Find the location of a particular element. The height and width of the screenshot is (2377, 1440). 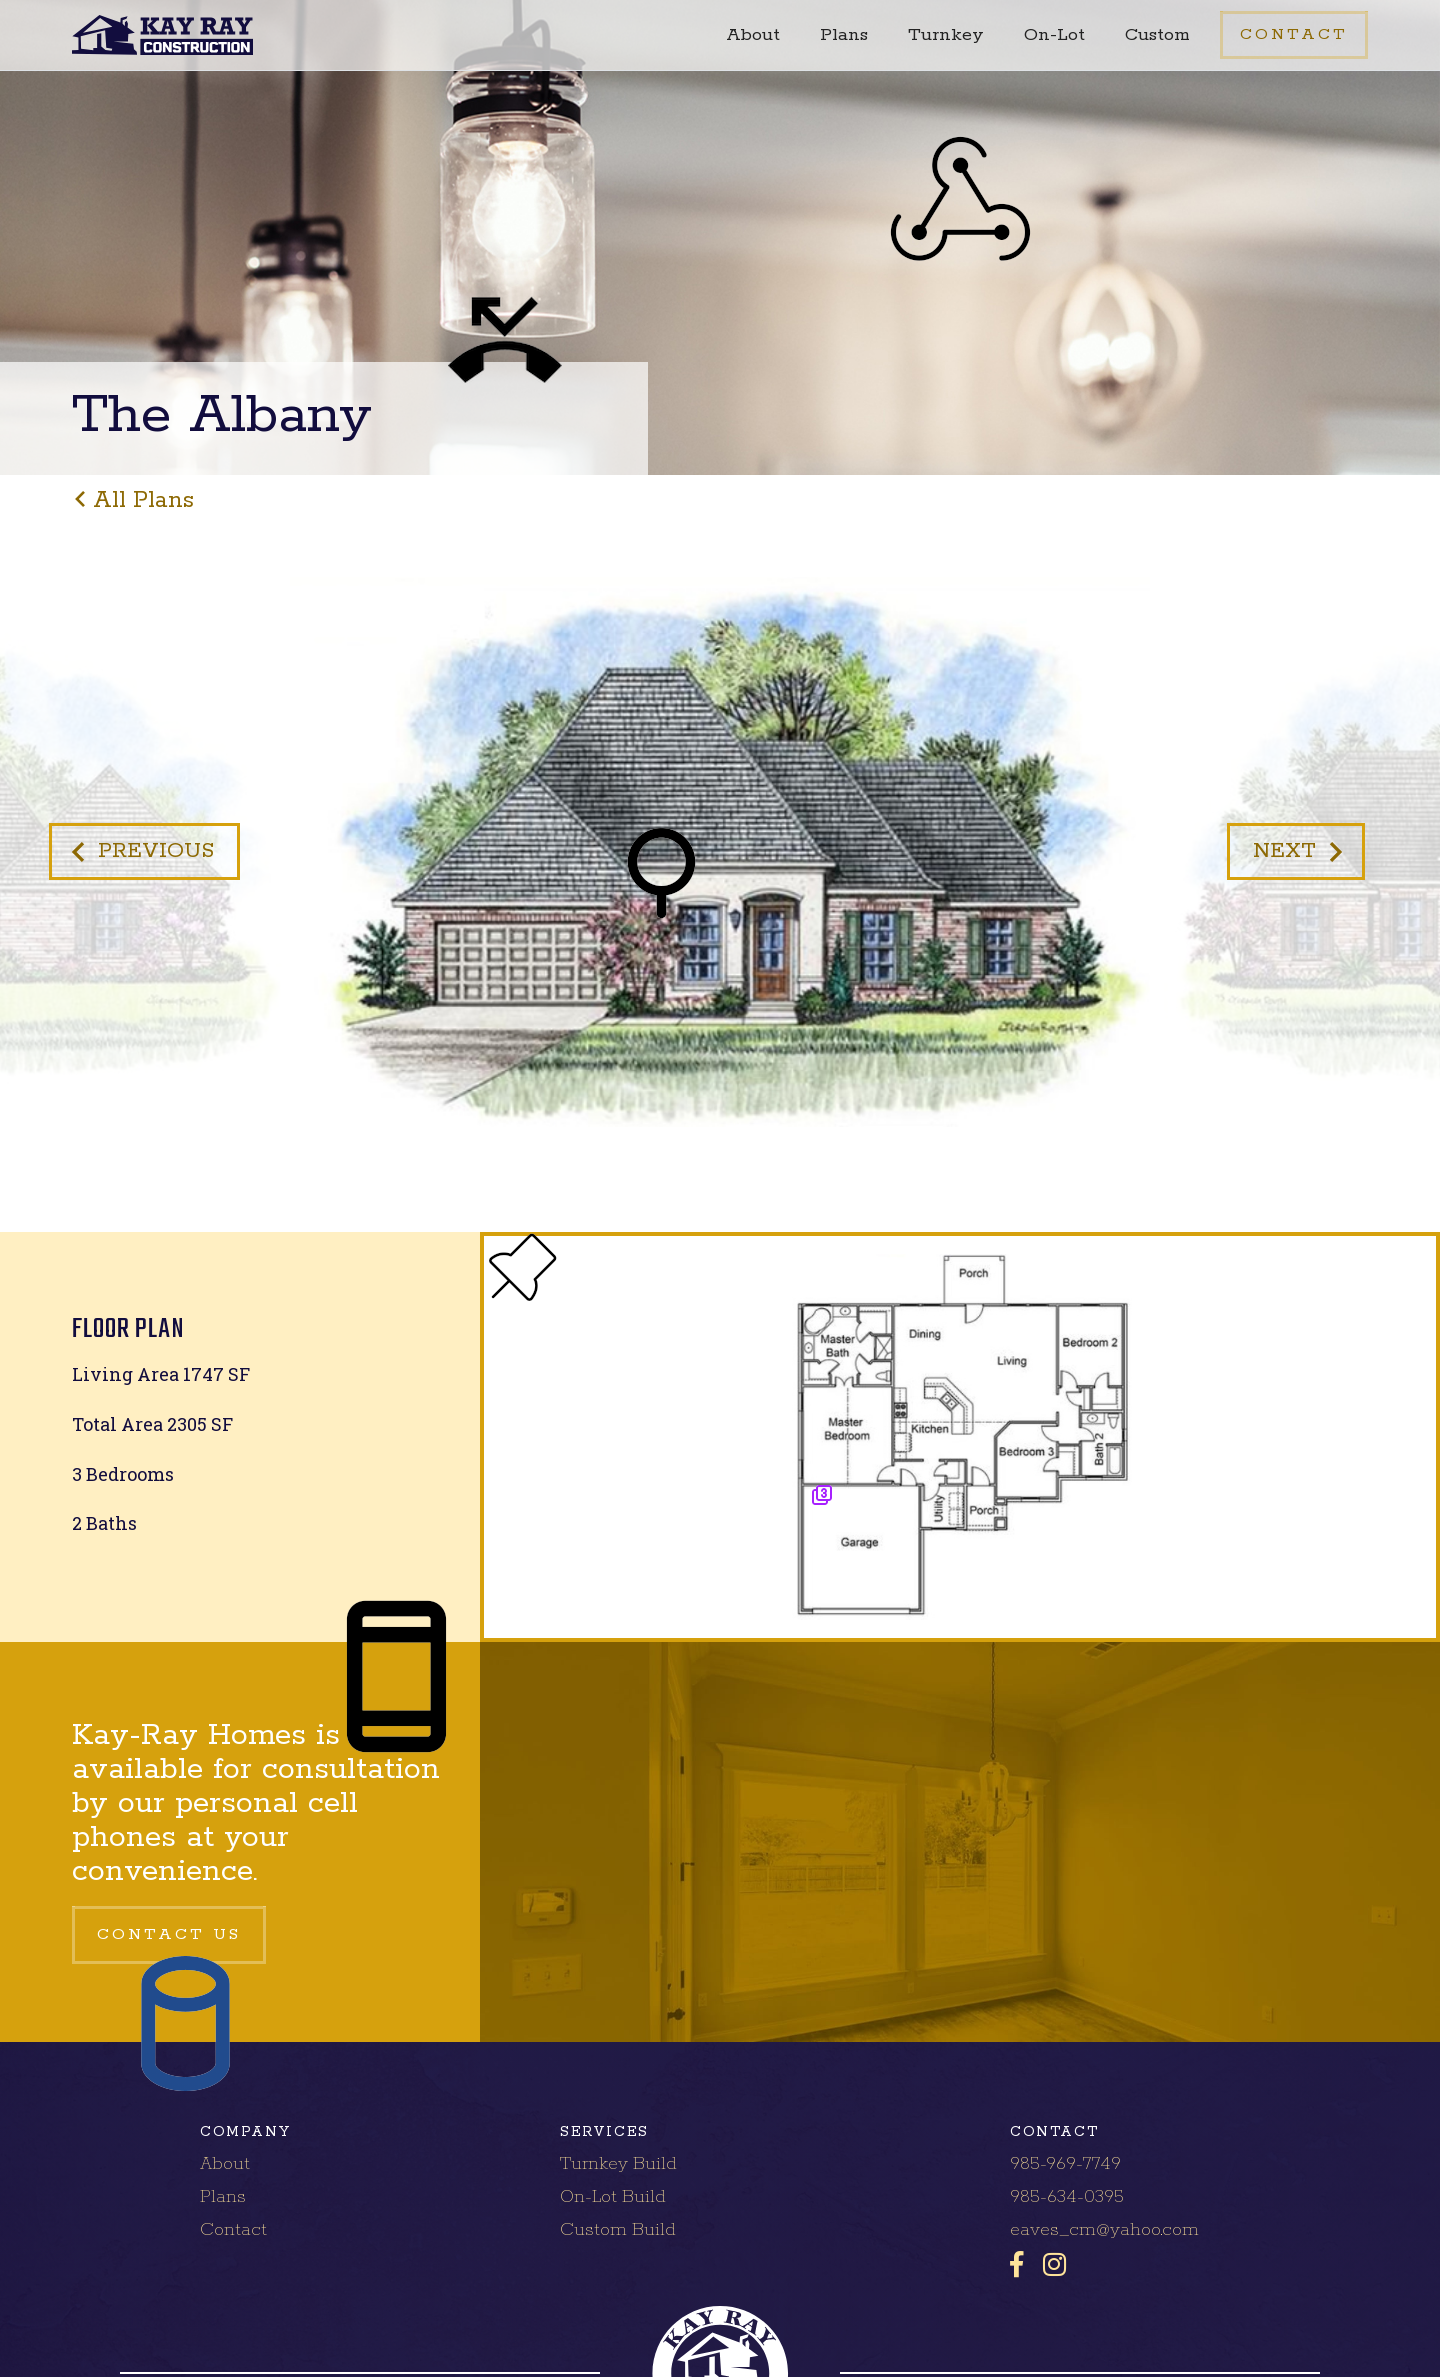

pin an item to keep it visible is located at coordinates (520, 1270).